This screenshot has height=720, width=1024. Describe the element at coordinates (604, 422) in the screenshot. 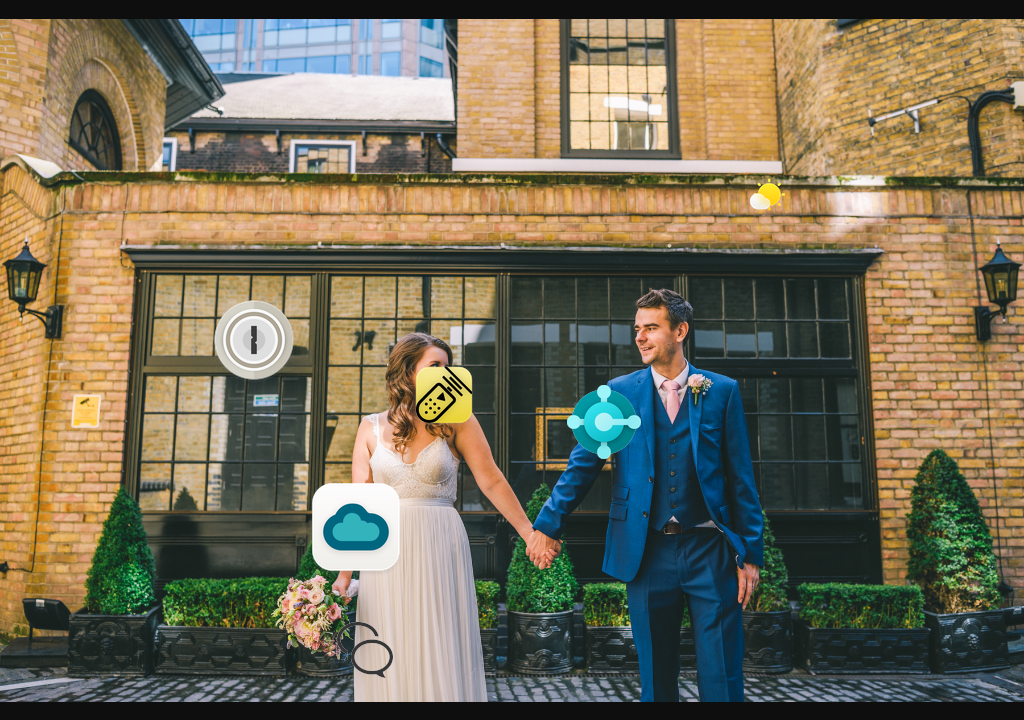

I see `open central app for managing connected devices` at that location.